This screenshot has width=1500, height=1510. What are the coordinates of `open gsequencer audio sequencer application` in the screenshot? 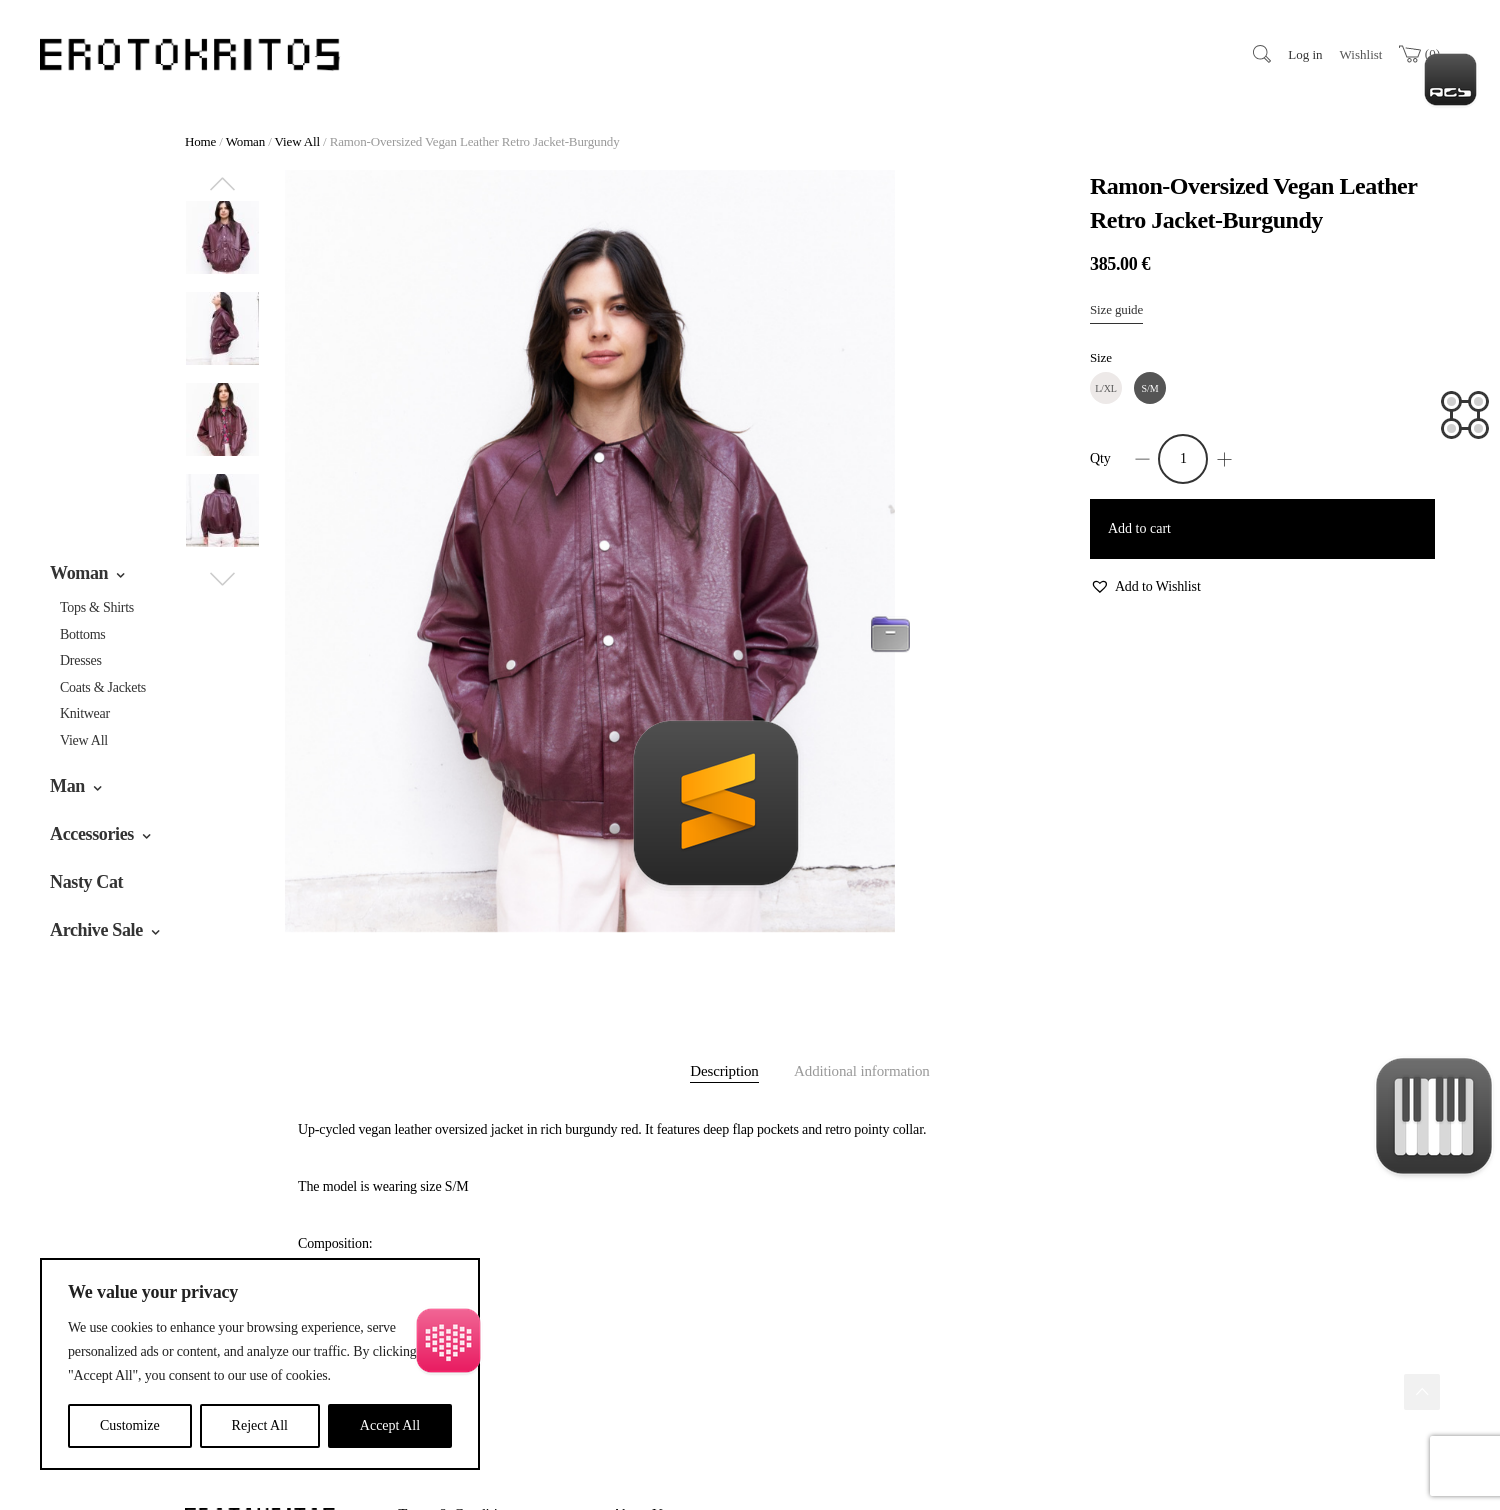 It's located at (1450, 79).